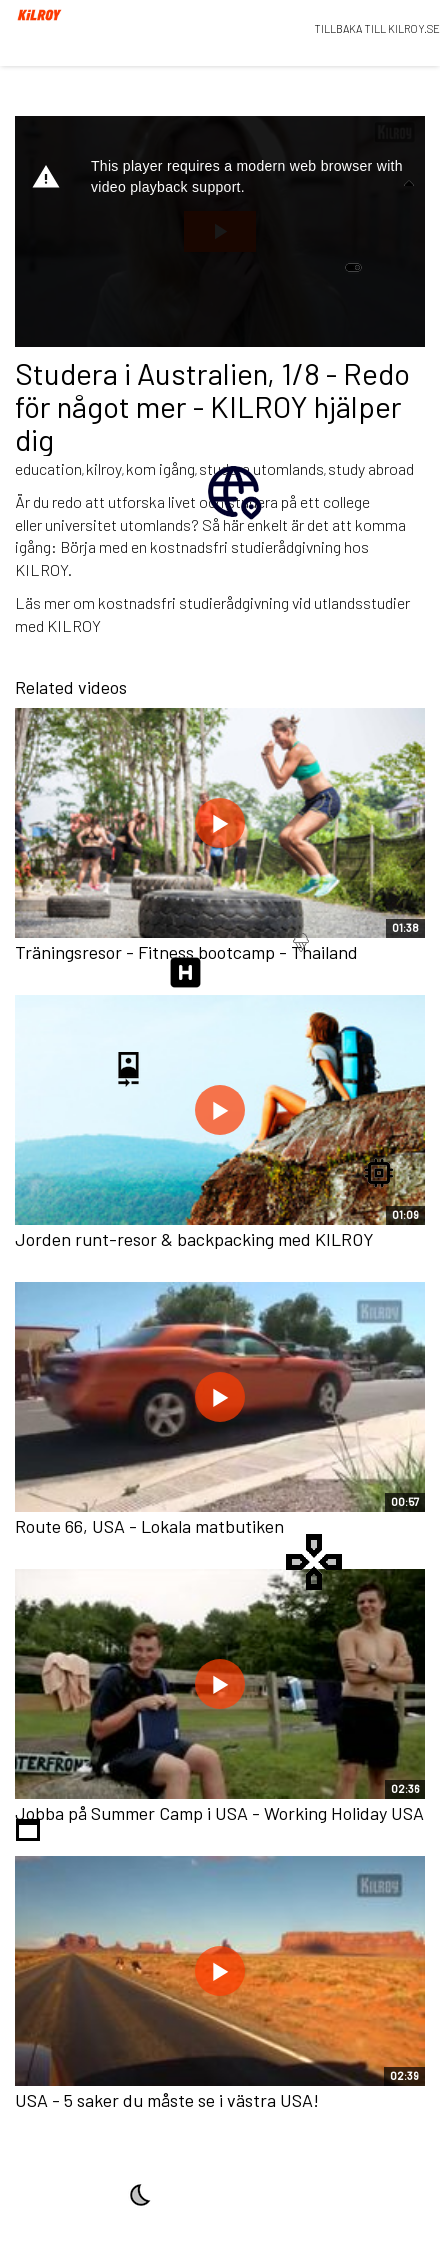  Describe the element at coordinates (353, 267) in the screenshot. I see `toggle switch in the on/enabled state` at that location.